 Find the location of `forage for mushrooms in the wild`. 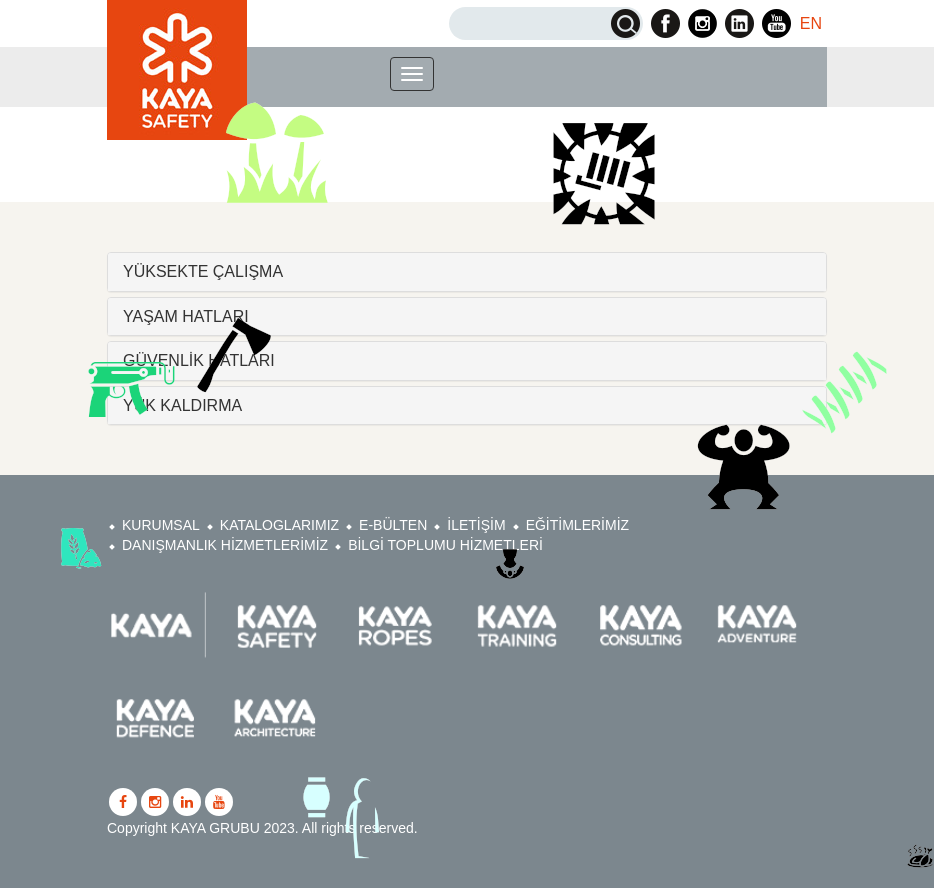

forage for mushrooms in the wild is located at coordinates (276, 149).